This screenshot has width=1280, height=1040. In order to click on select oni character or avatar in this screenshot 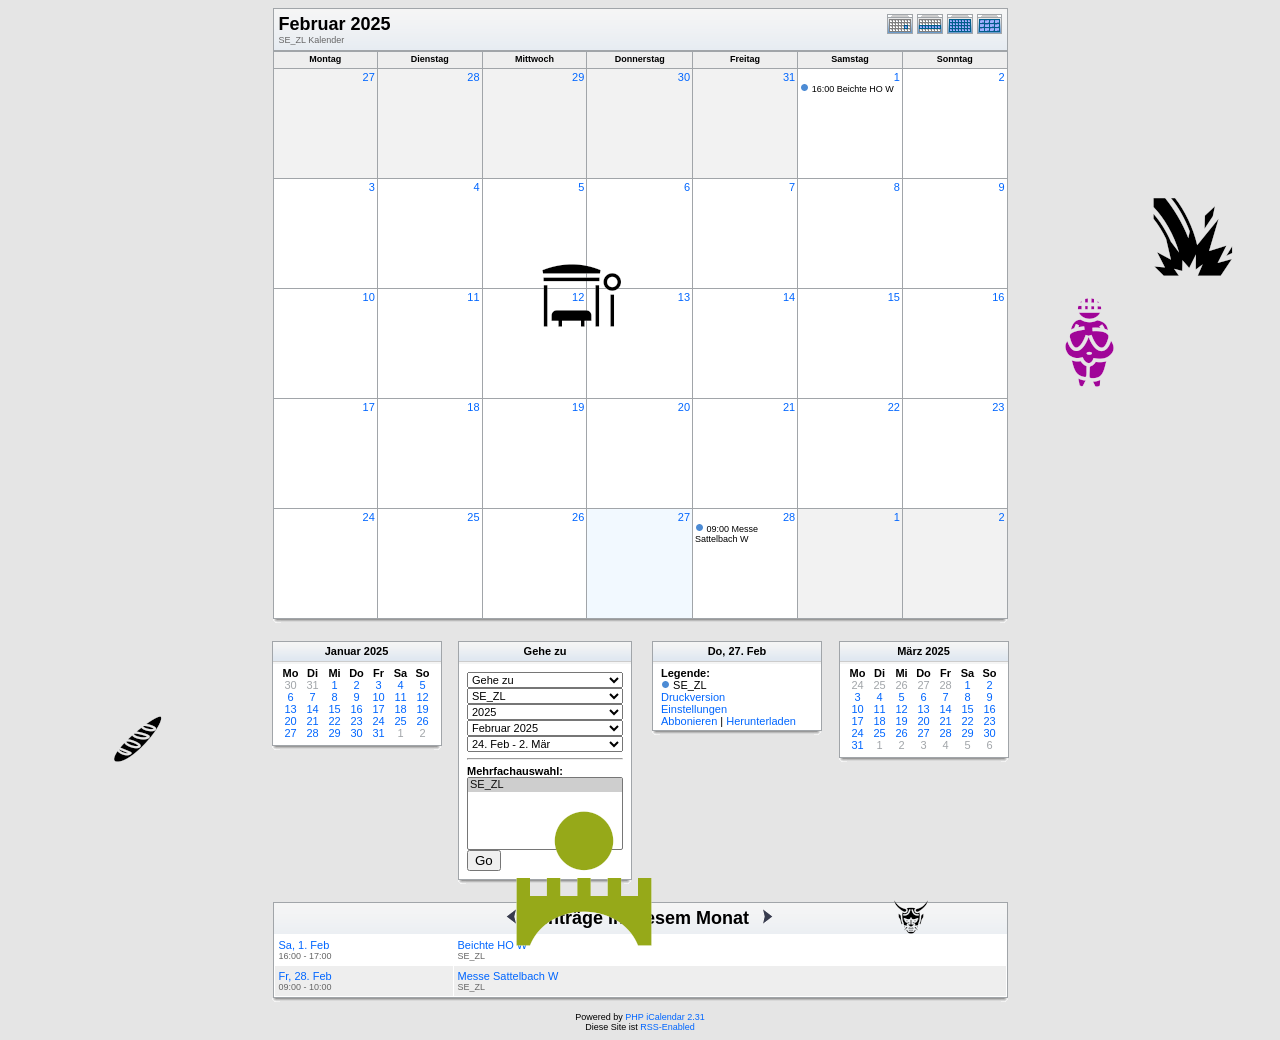, I will do `click(911, 917)`.